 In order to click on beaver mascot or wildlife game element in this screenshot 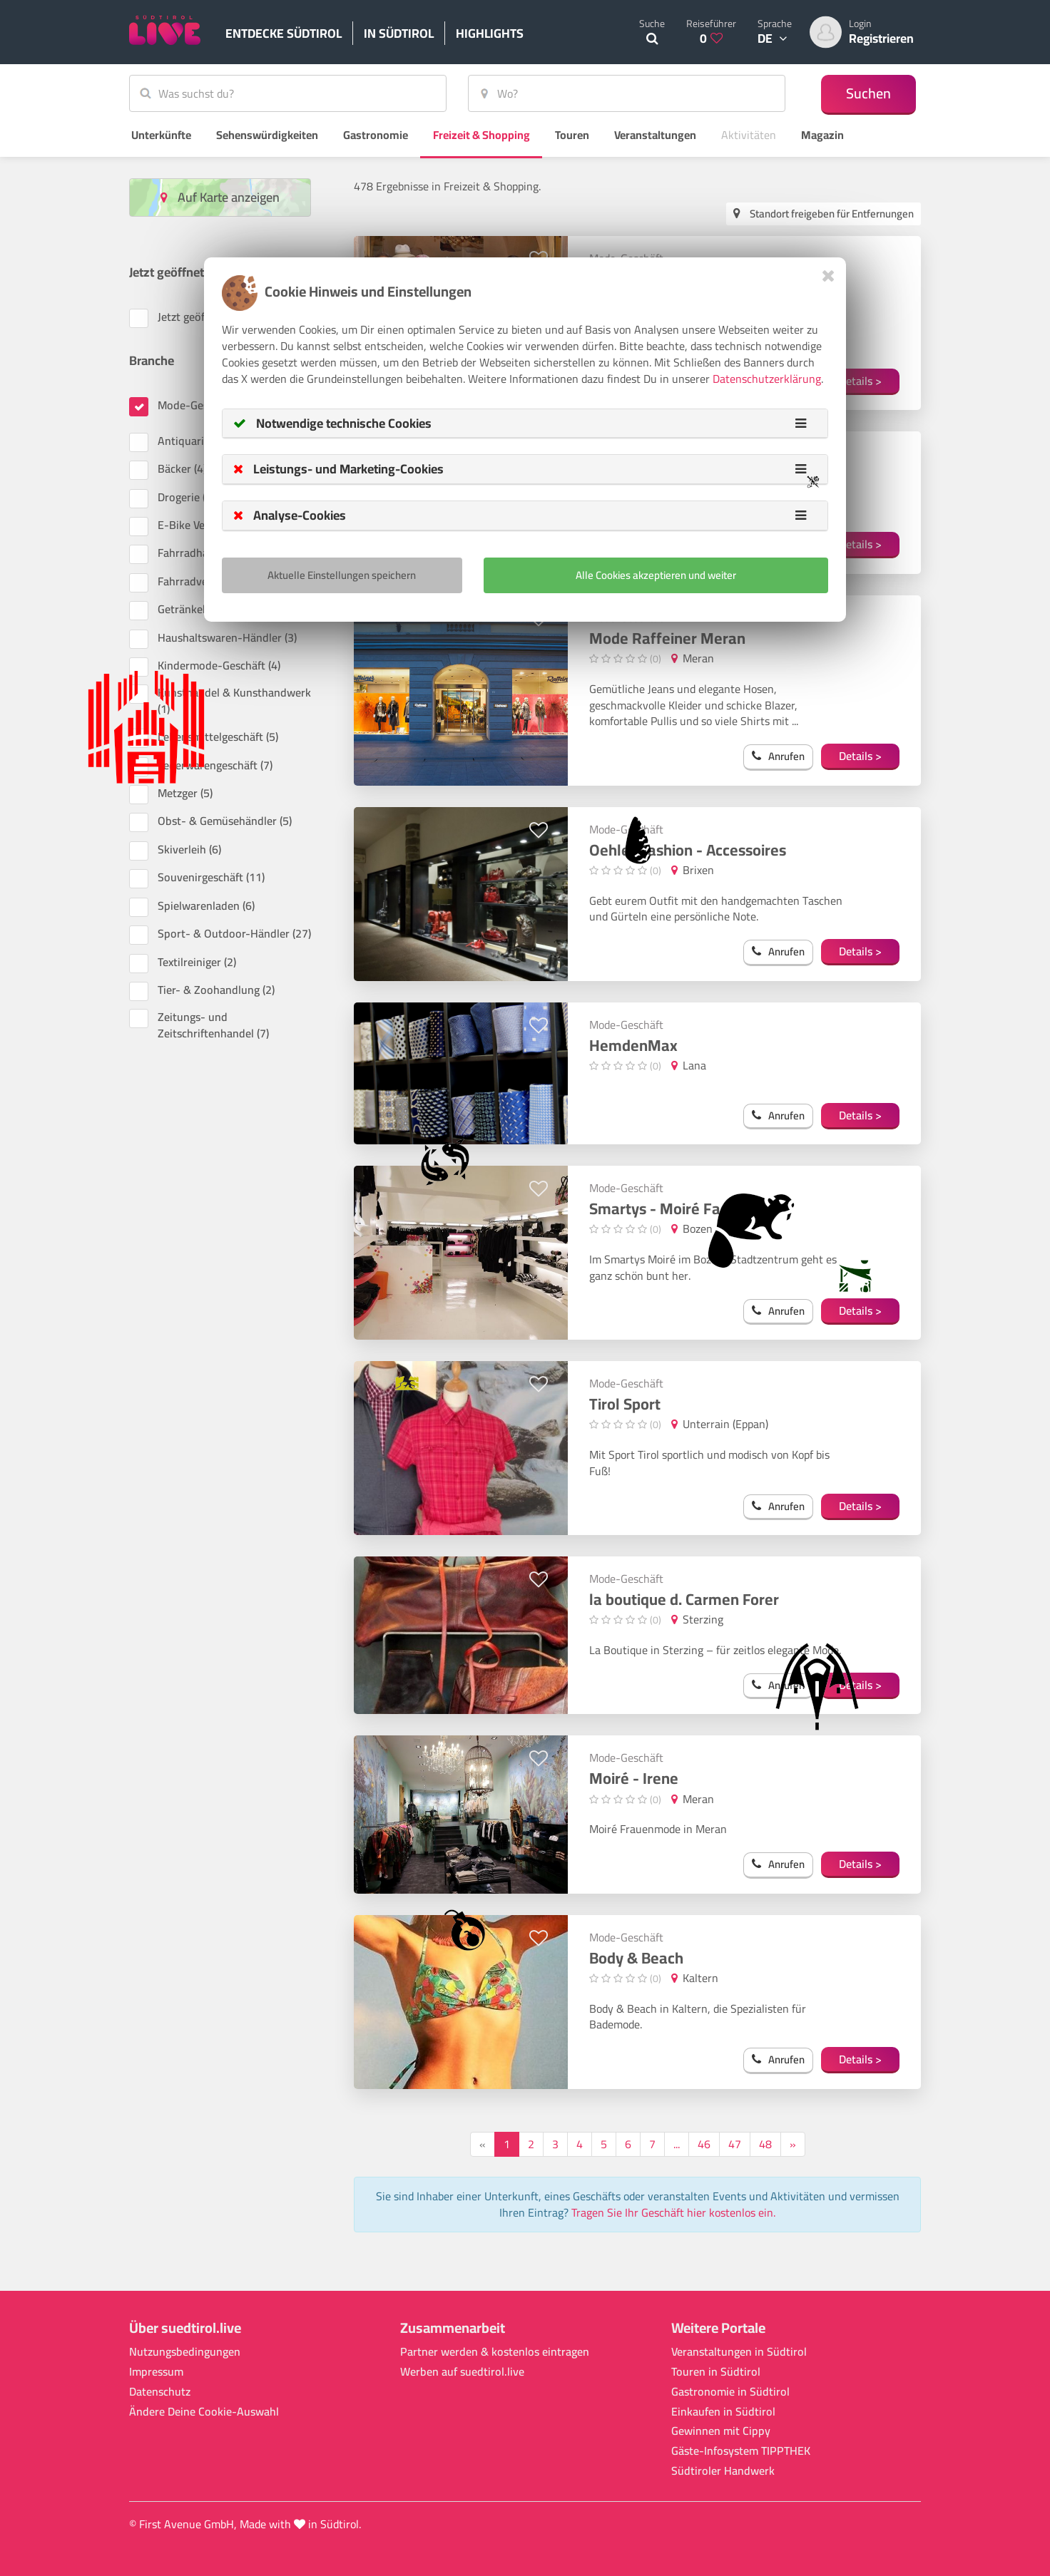, I will do `click(751, 1231)`.